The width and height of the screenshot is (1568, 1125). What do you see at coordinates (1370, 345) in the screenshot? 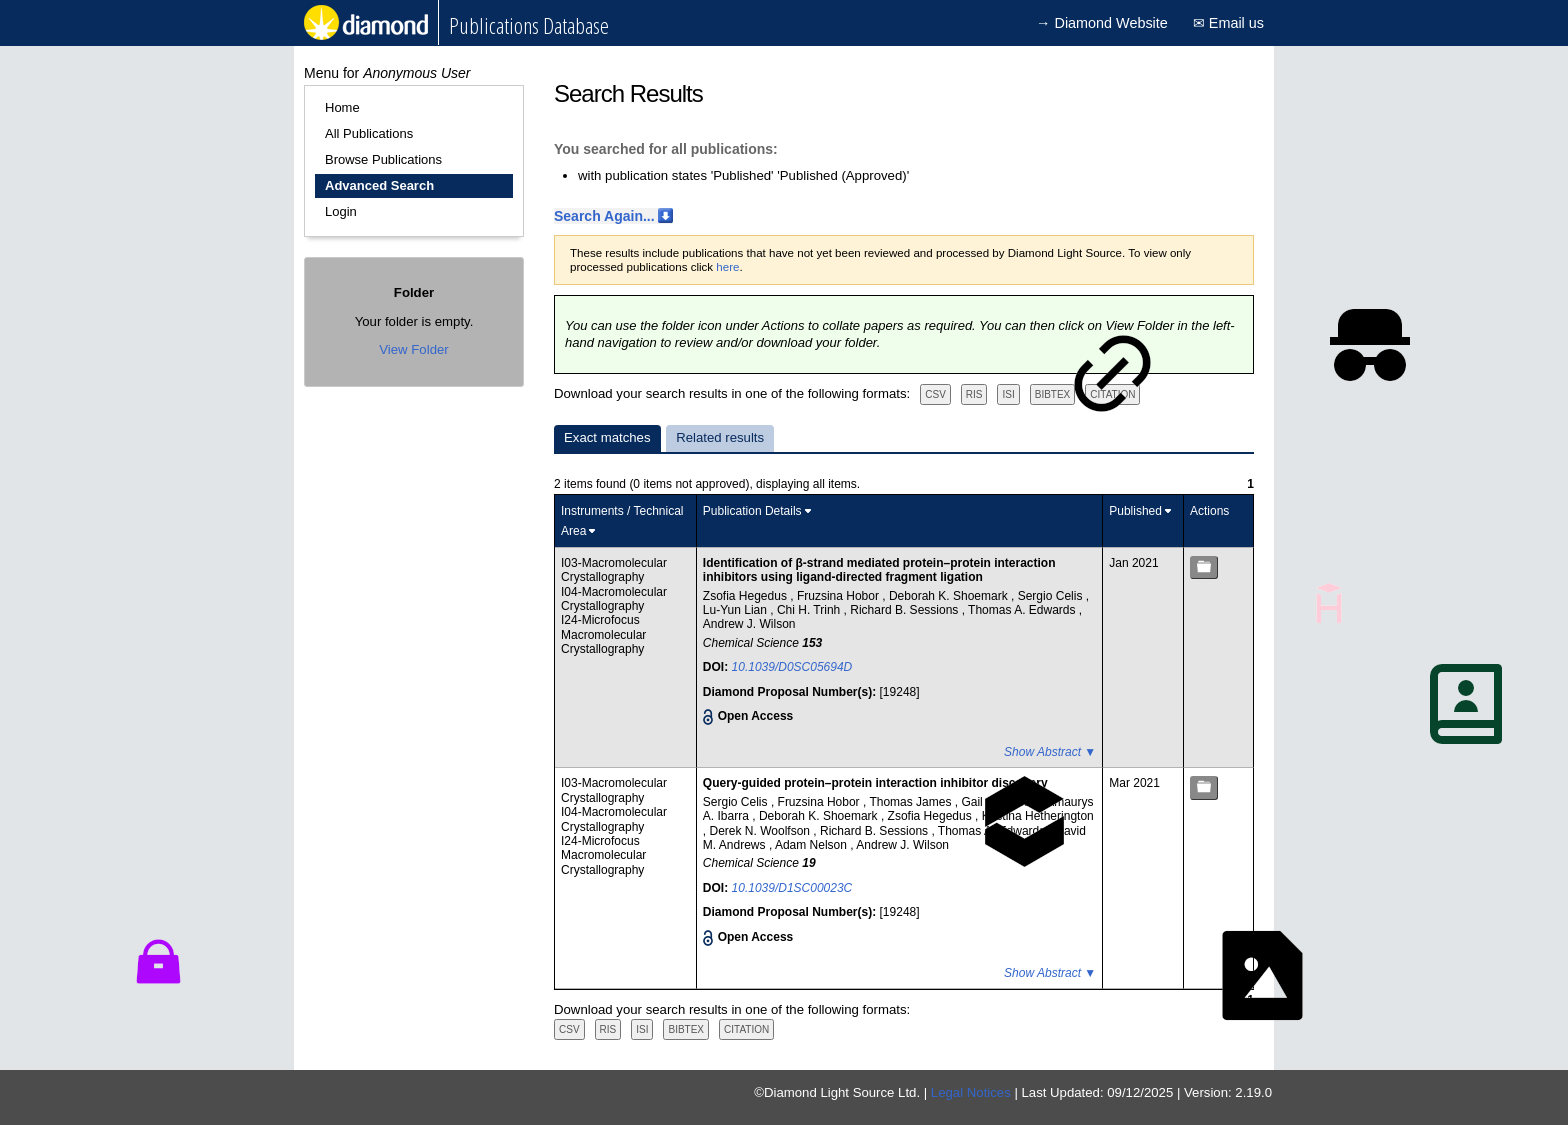
I see `enable incognito or private browsing mode` at bounding box center [1370, 345].